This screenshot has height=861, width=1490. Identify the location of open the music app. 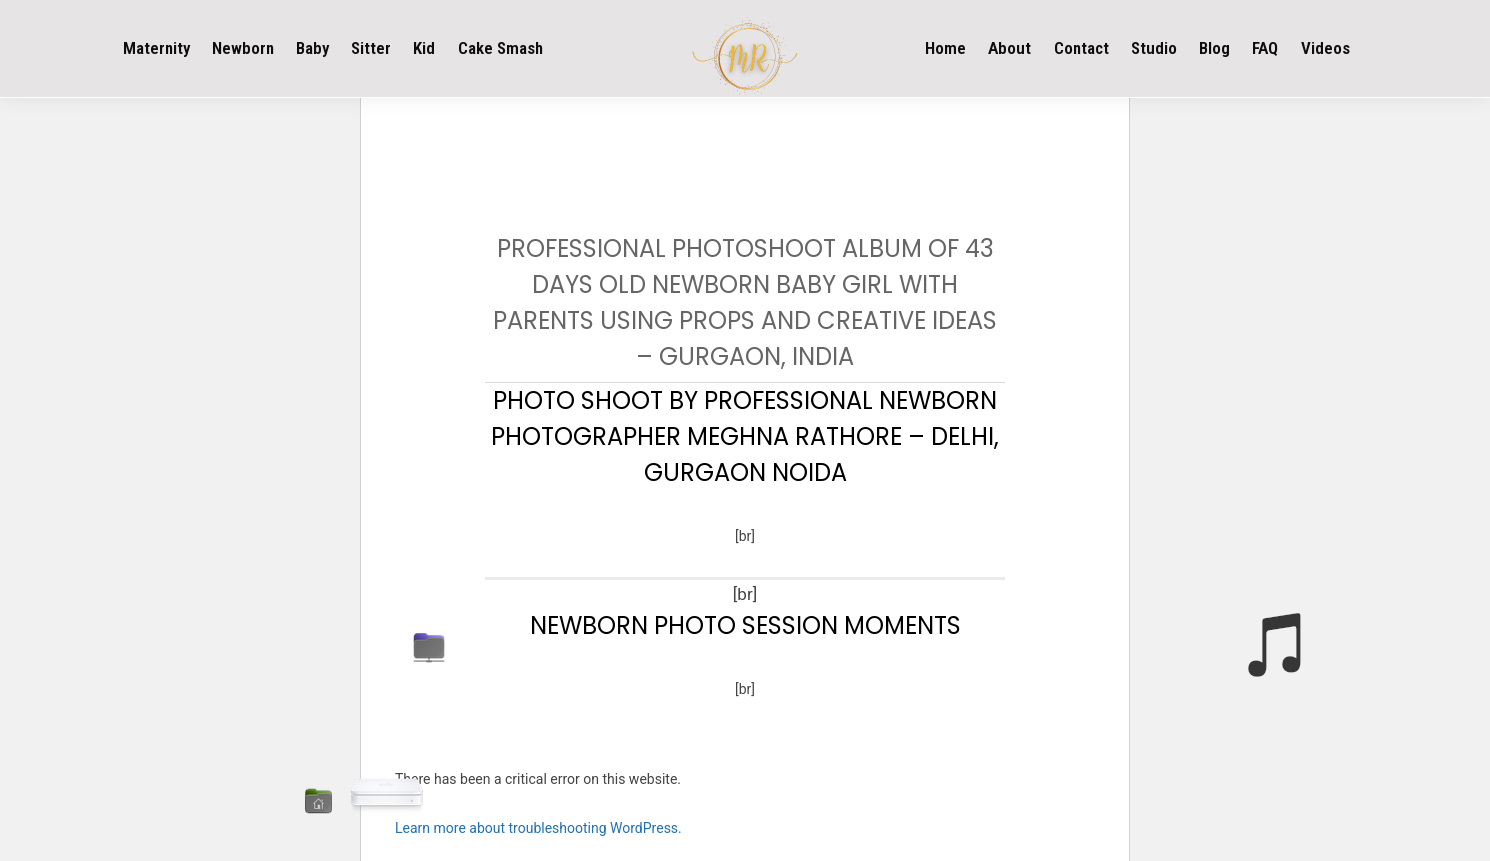
(1275, 647).